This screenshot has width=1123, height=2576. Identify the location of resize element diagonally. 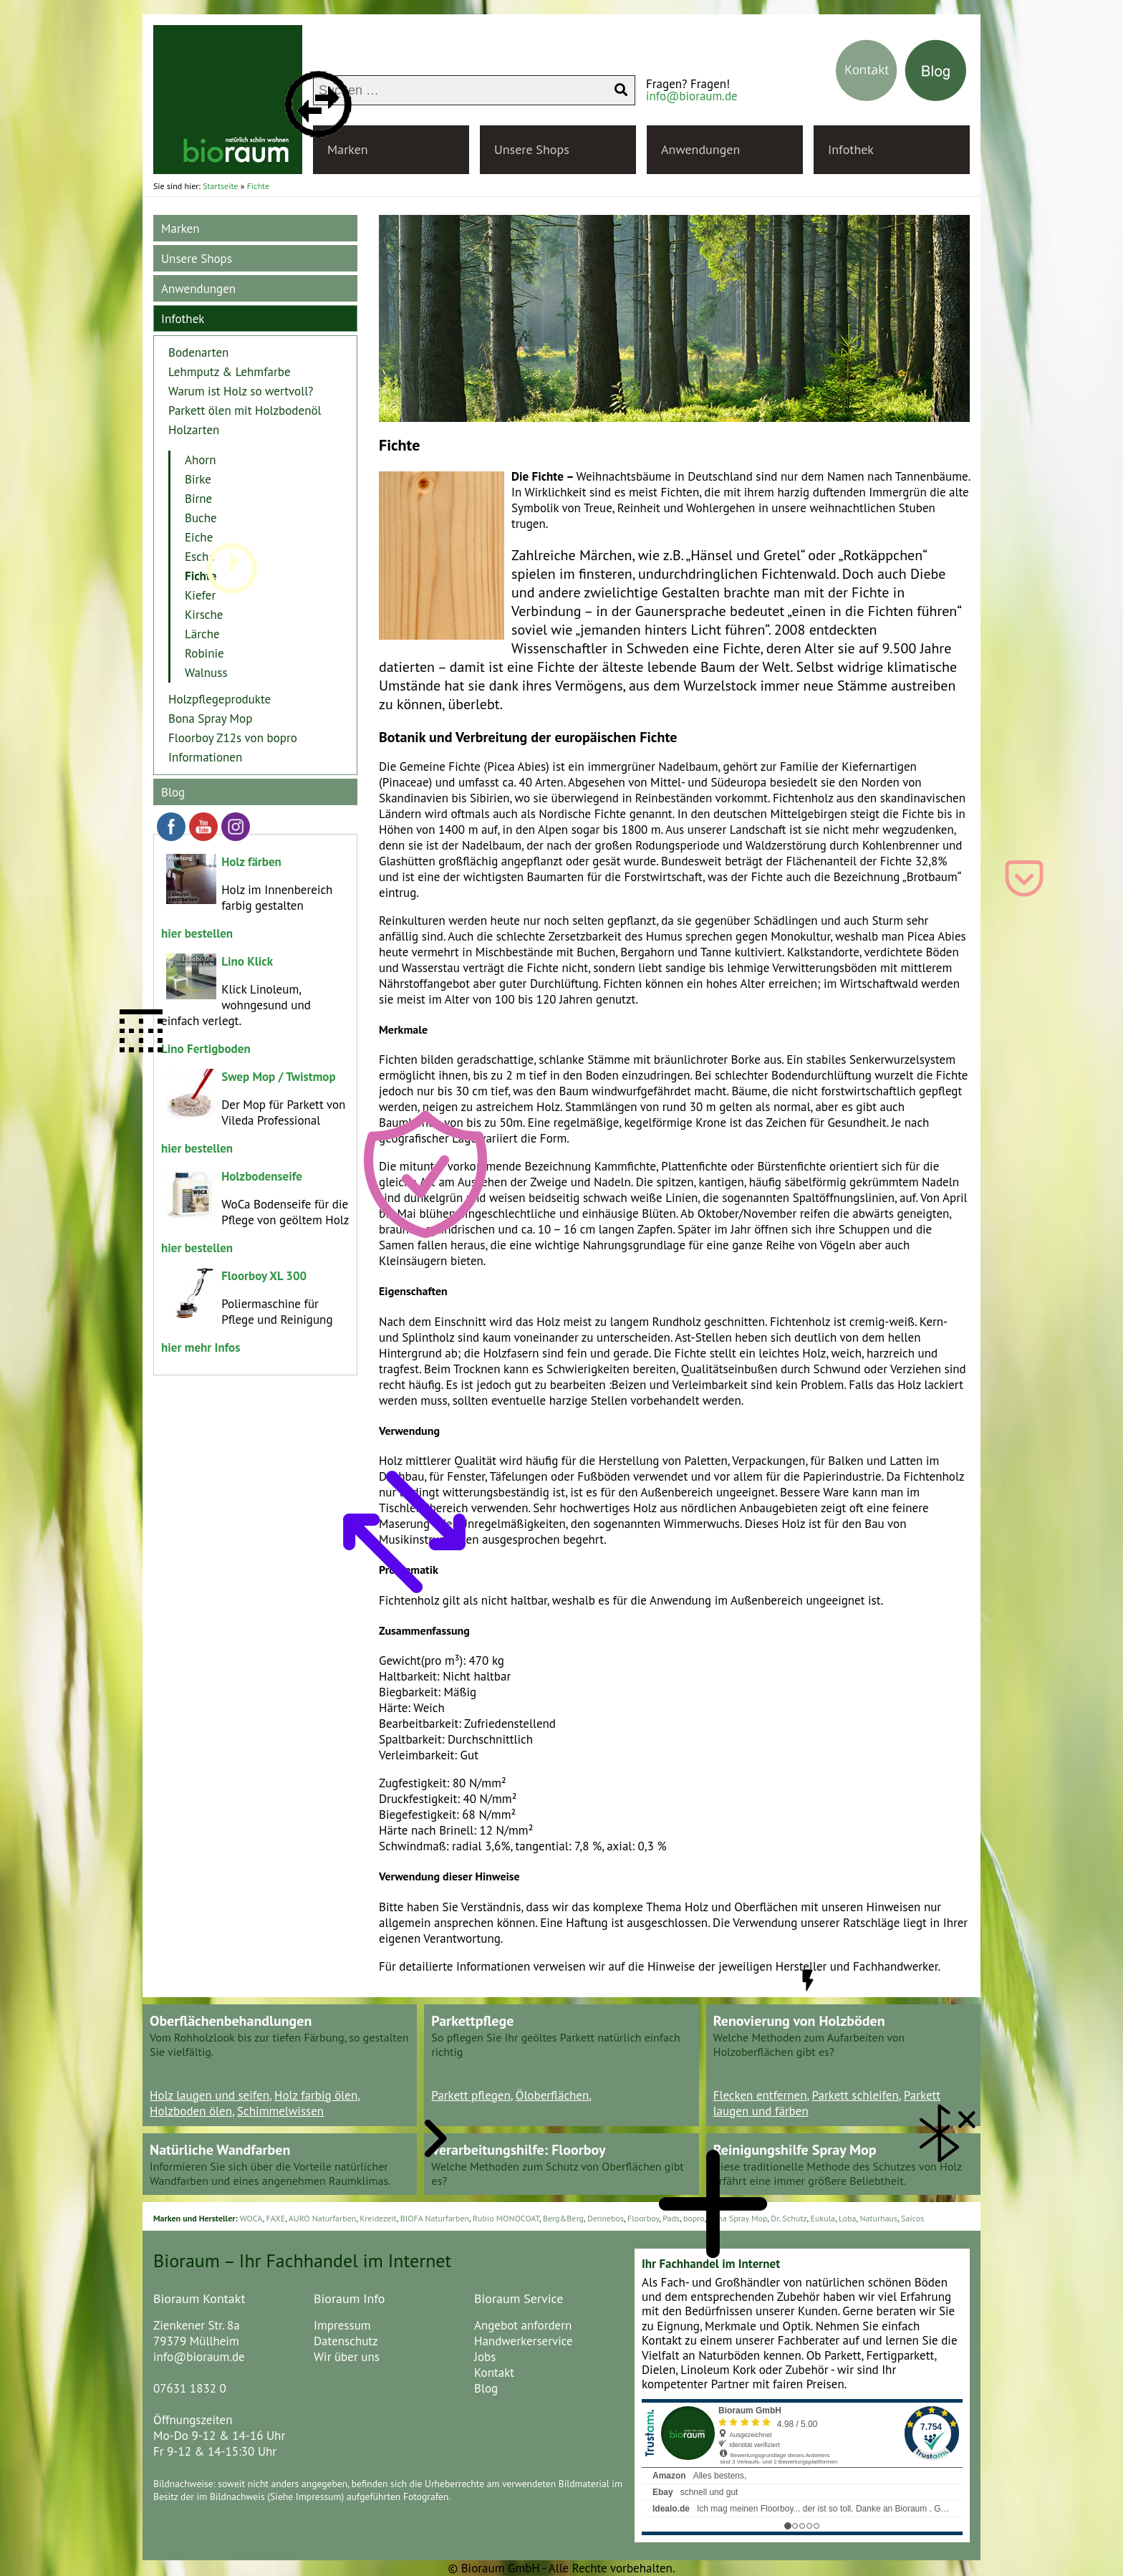
(404, 1532).